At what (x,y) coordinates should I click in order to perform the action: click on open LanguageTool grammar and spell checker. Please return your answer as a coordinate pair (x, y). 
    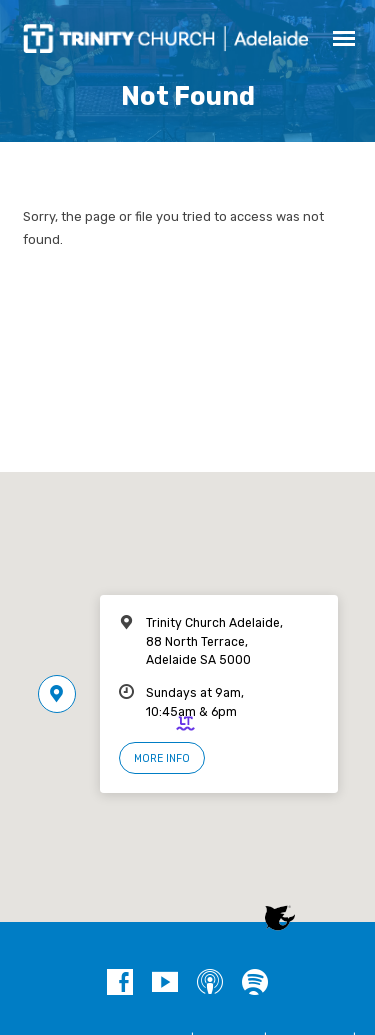
    Looking at the image, I should click on (185, 723).